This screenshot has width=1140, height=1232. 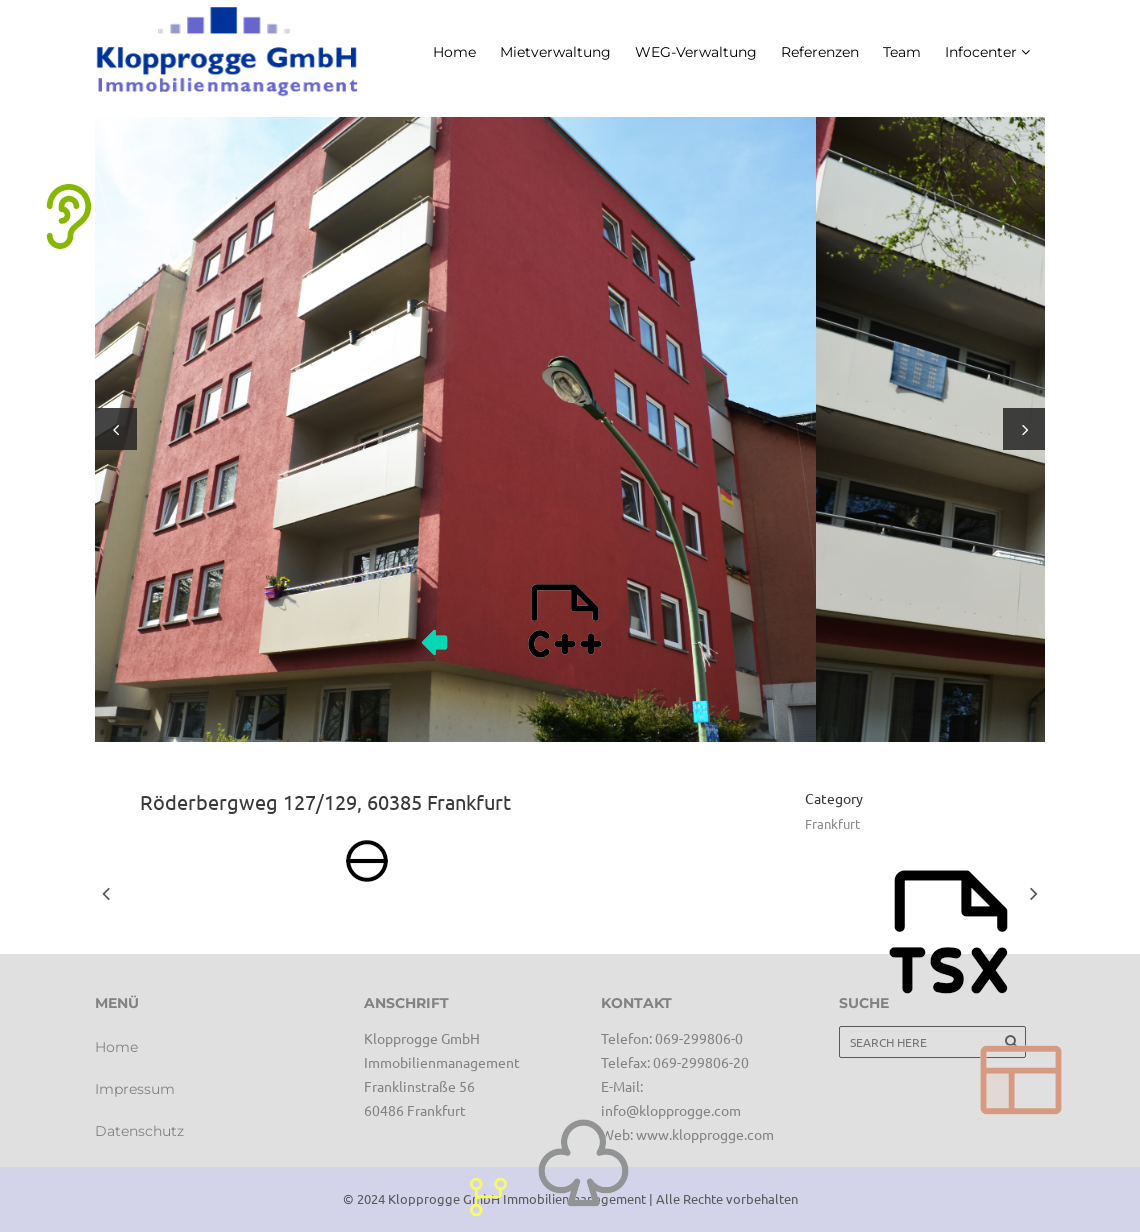 What do you see at coordinates (367, 861) in the screenshot?
I see `toggle between light and dark mode` at bounding box center [367, 861].